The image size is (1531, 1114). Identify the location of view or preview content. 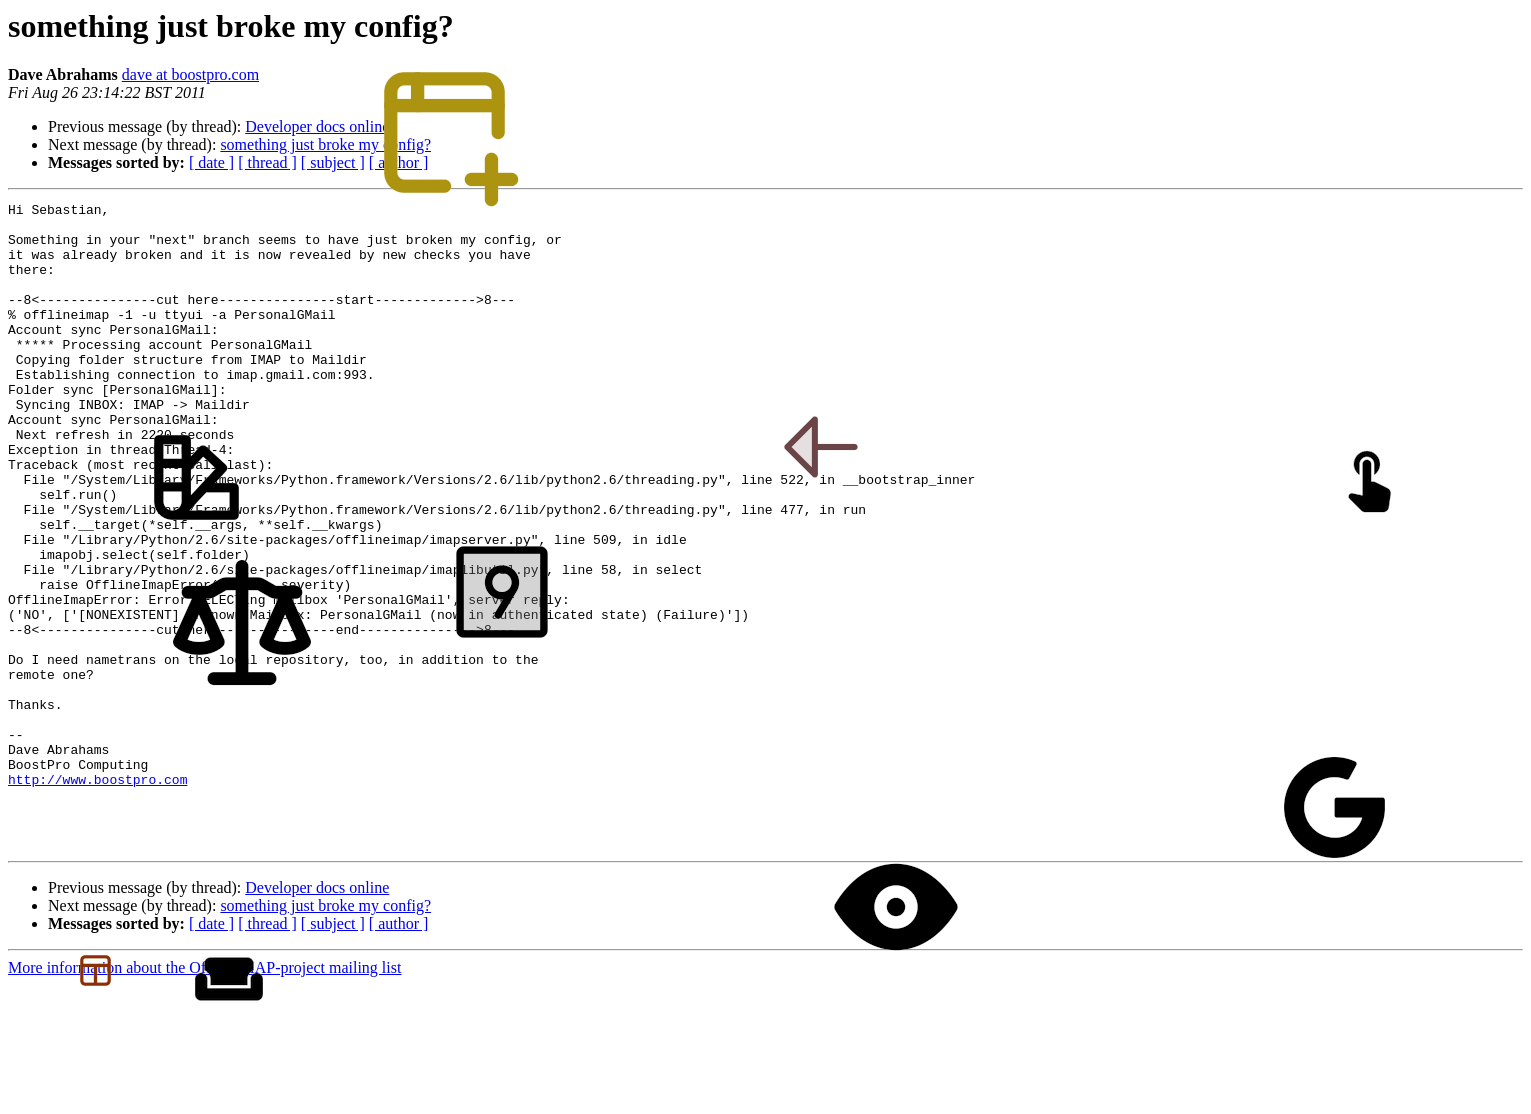
(896, 907).